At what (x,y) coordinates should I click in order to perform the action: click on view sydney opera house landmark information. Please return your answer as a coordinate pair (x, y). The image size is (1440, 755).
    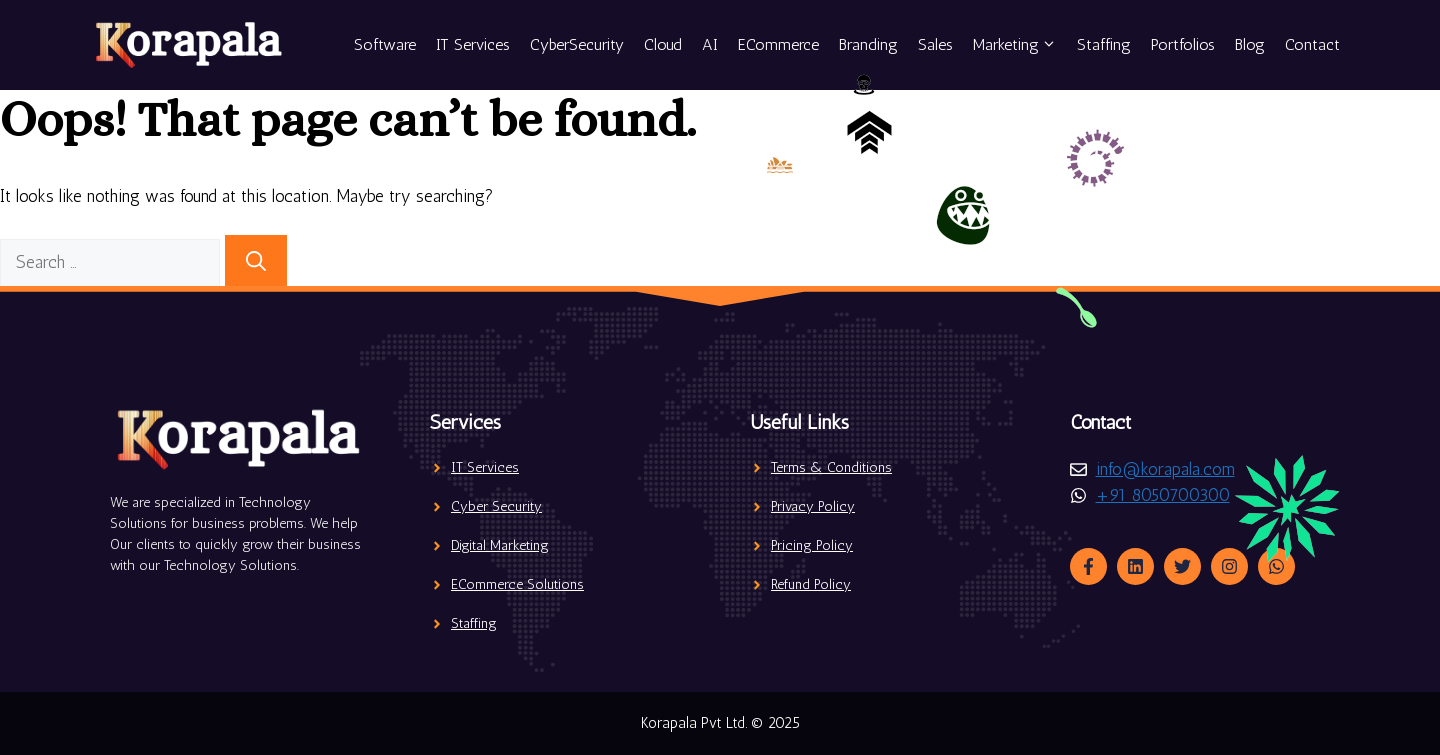
    Looking at the image, I should click on (780, 163).